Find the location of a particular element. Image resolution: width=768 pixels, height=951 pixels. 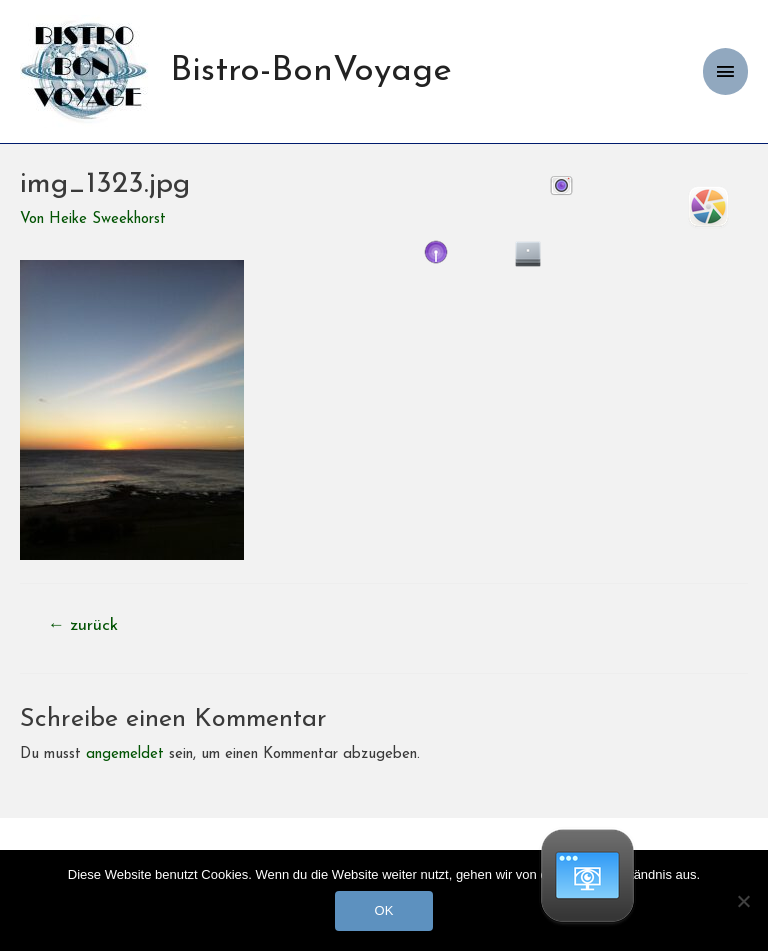

open the Microsoft Surface app is located at coordinates (528, 254).